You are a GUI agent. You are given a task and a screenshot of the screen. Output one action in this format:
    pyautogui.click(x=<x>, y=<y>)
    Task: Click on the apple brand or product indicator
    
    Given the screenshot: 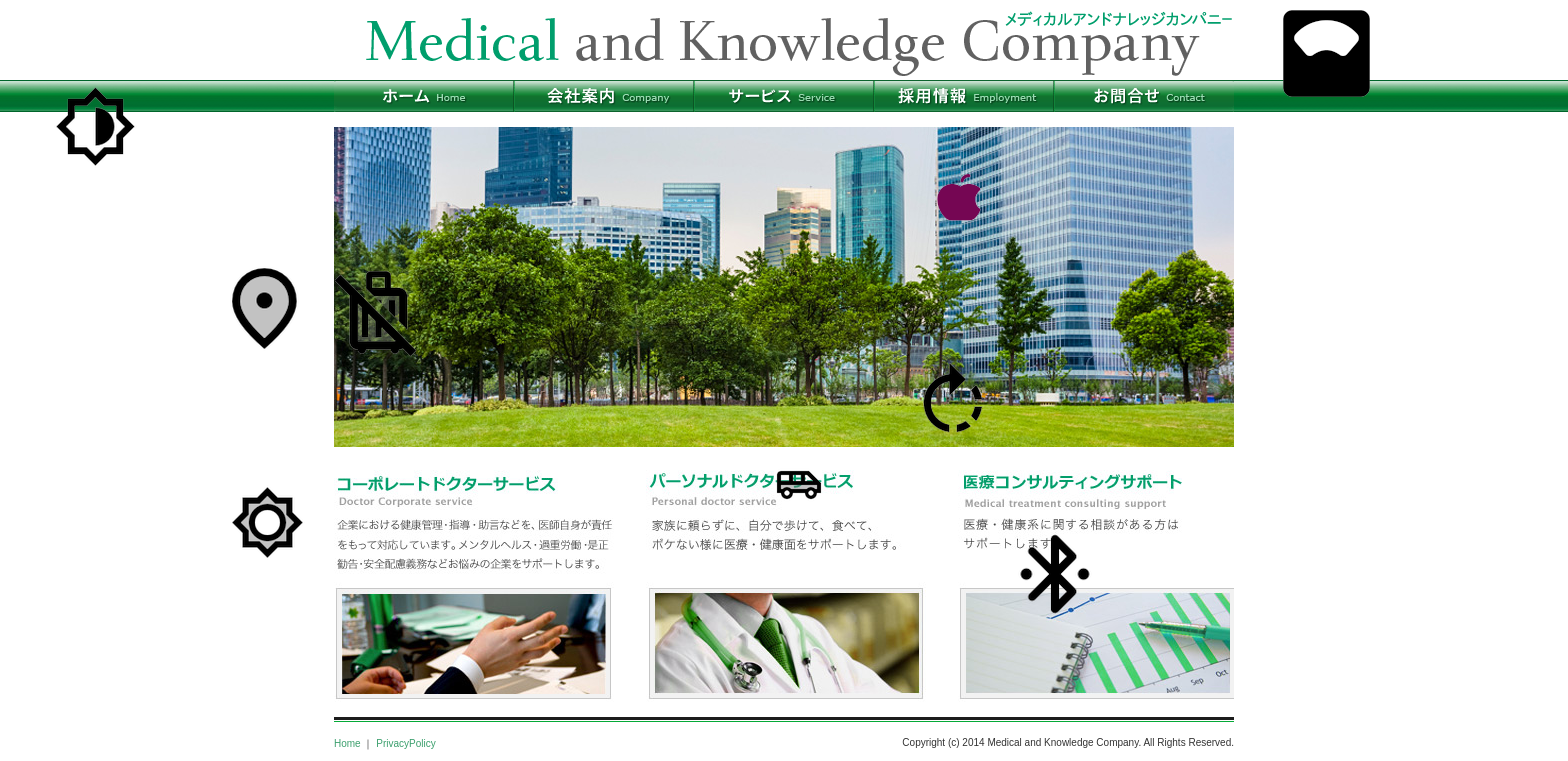 What is the action you would take?
    pyautogui.click(x=960, y=200)
    